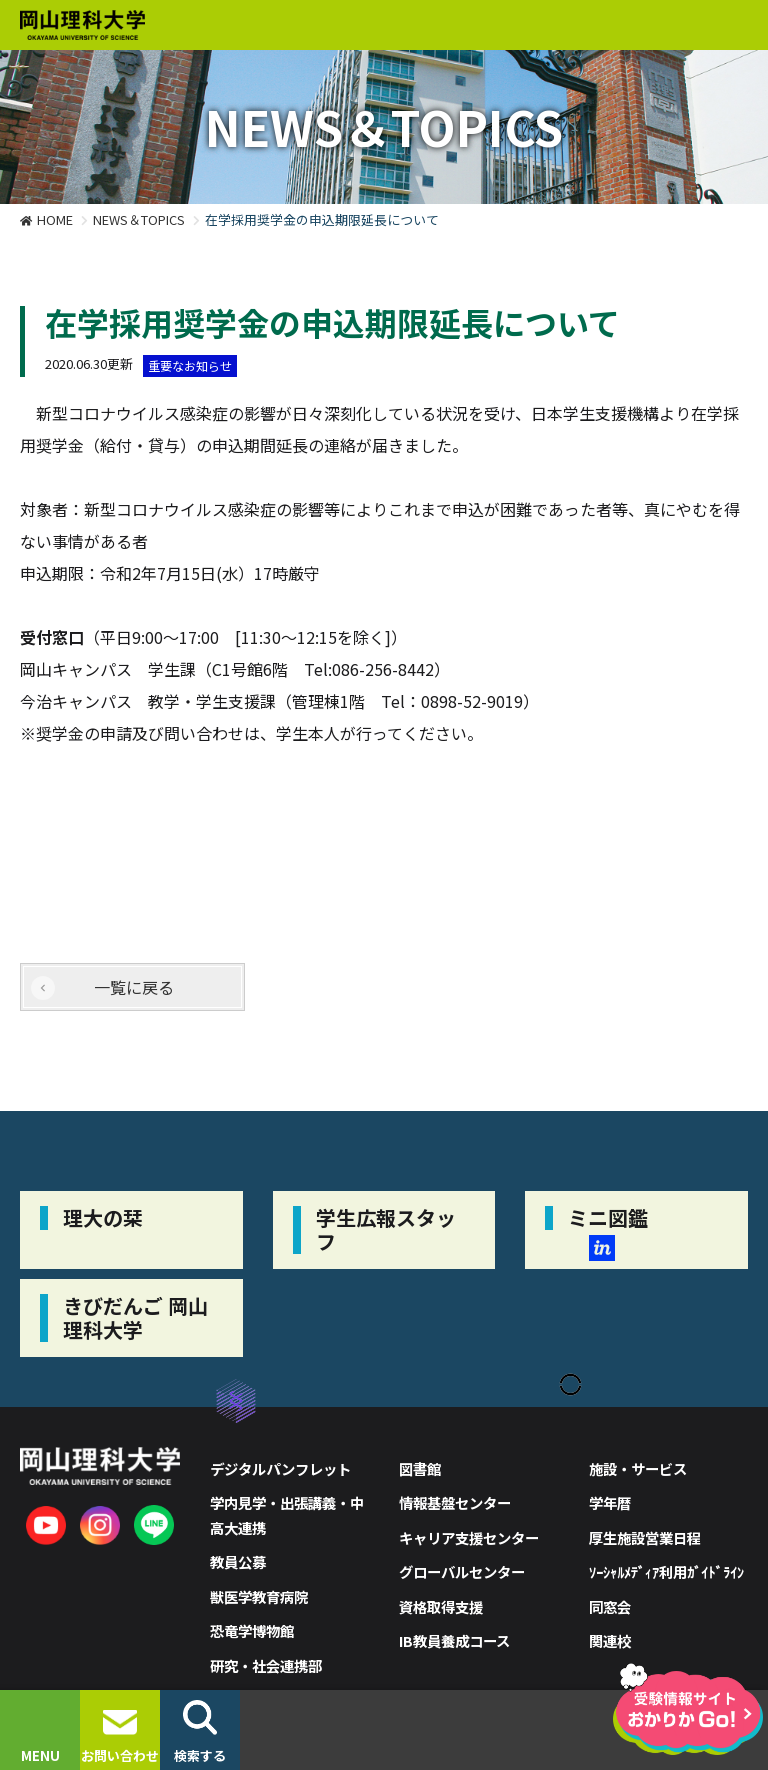 This screenshot has width=768, height=1770. What do you see at coordinates (236, 1401) in the screenshot?
I see `parity substrate blockchain framework logo` at bounding box center [236, 1401].